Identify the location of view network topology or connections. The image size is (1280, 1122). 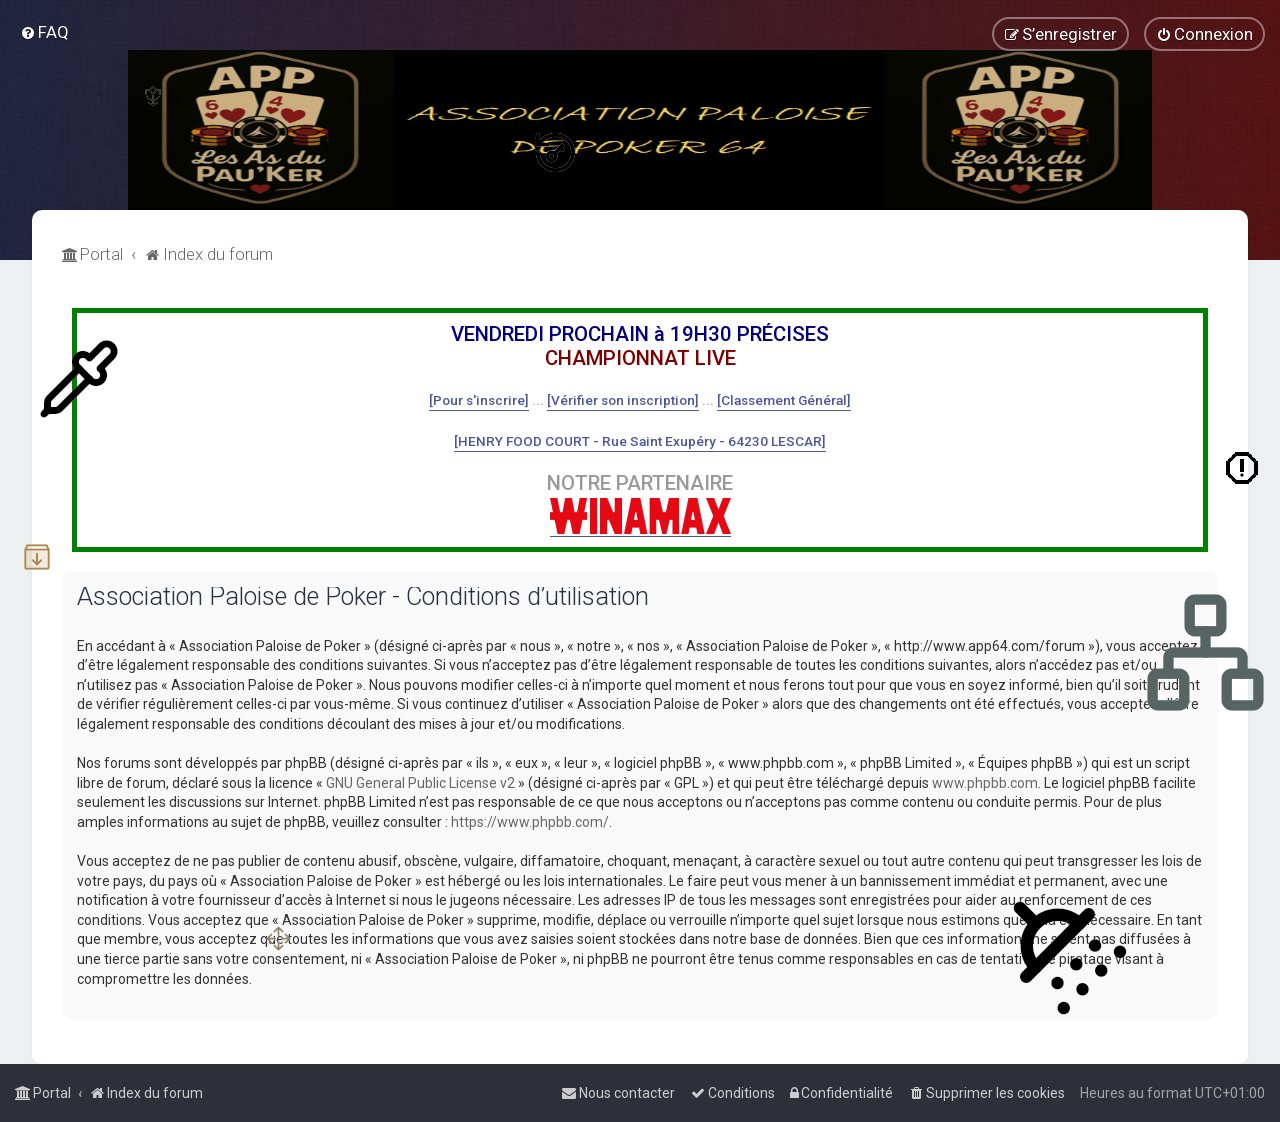
(1205, 652).